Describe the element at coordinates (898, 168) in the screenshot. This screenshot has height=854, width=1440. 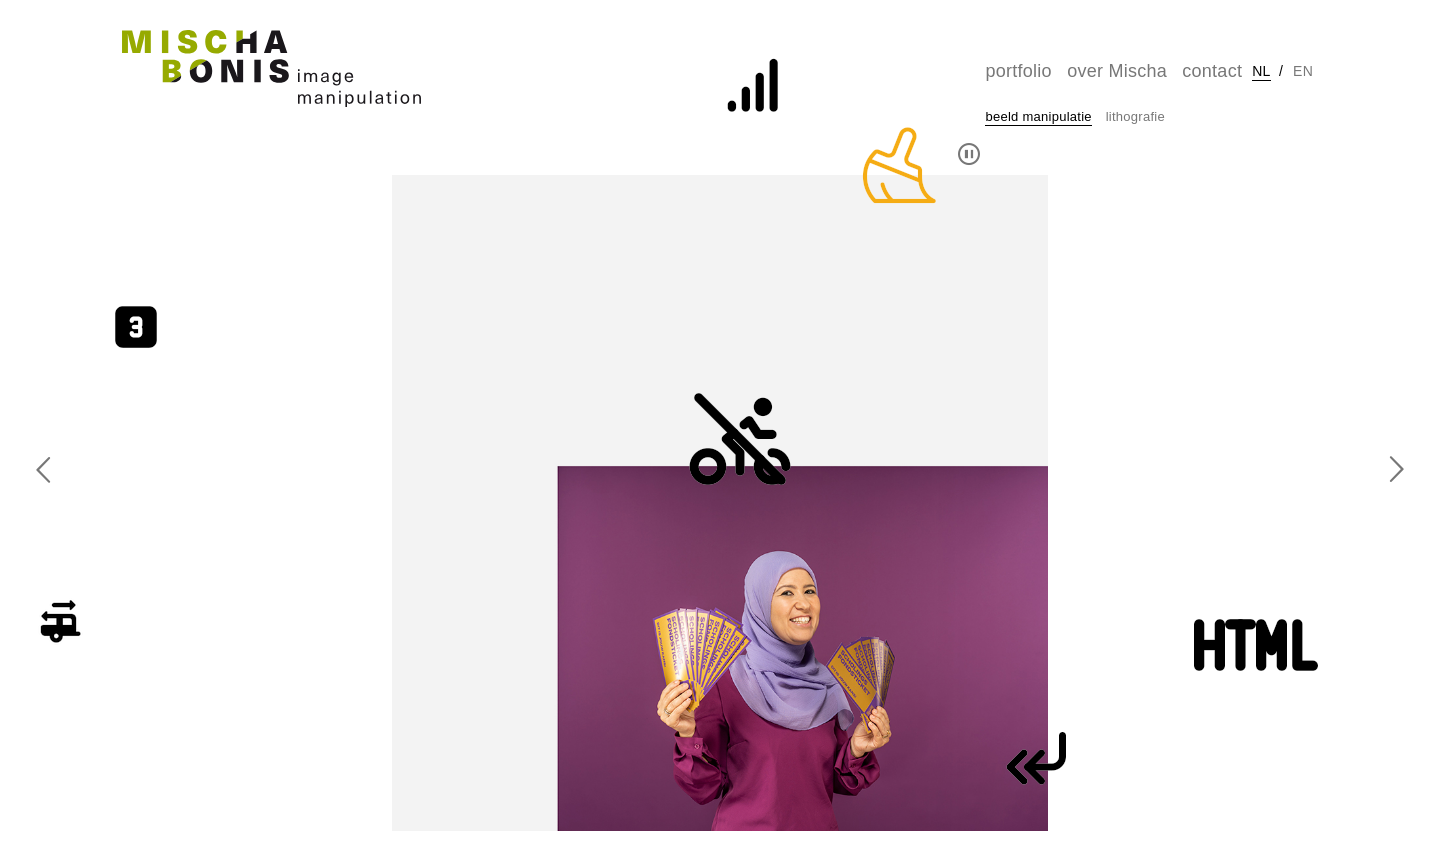
I see `clear or clean up data` at that location.